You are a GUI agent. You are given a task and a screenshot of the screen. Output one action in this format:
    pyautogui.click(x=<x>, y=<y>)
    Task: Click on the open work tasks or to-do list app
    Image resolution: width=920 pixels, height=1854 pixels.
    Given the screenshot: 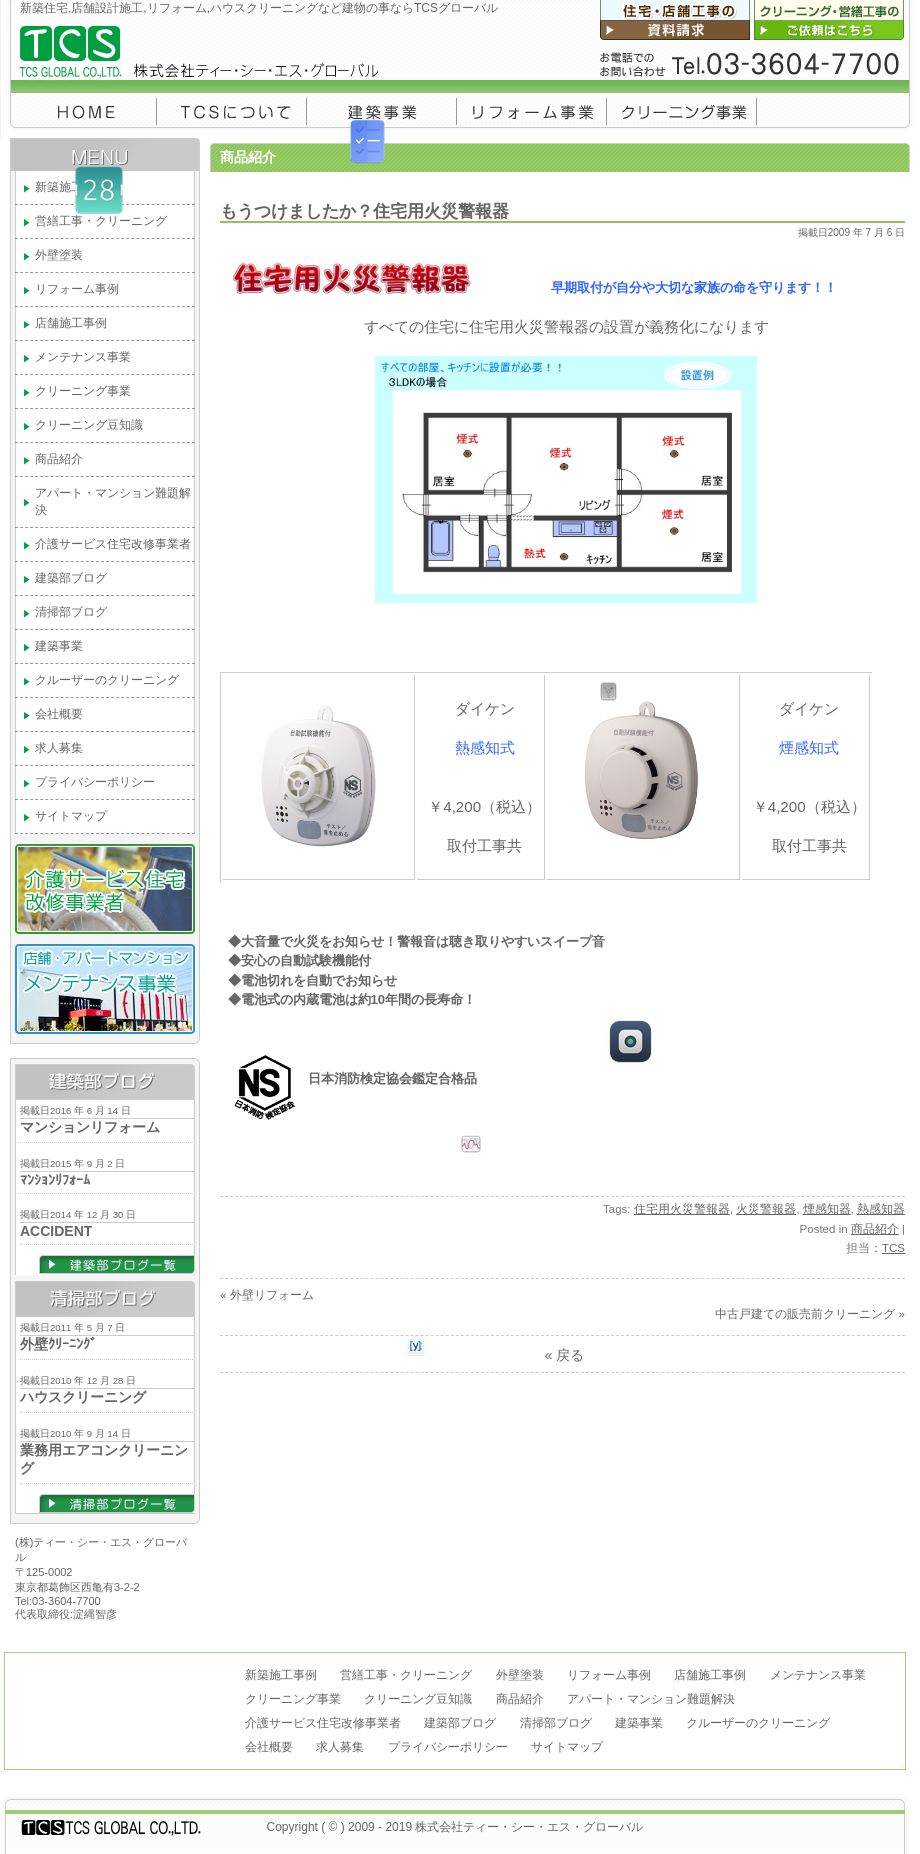 What is the action you would take?
    pyautogui.click(x=367, y=141)
    